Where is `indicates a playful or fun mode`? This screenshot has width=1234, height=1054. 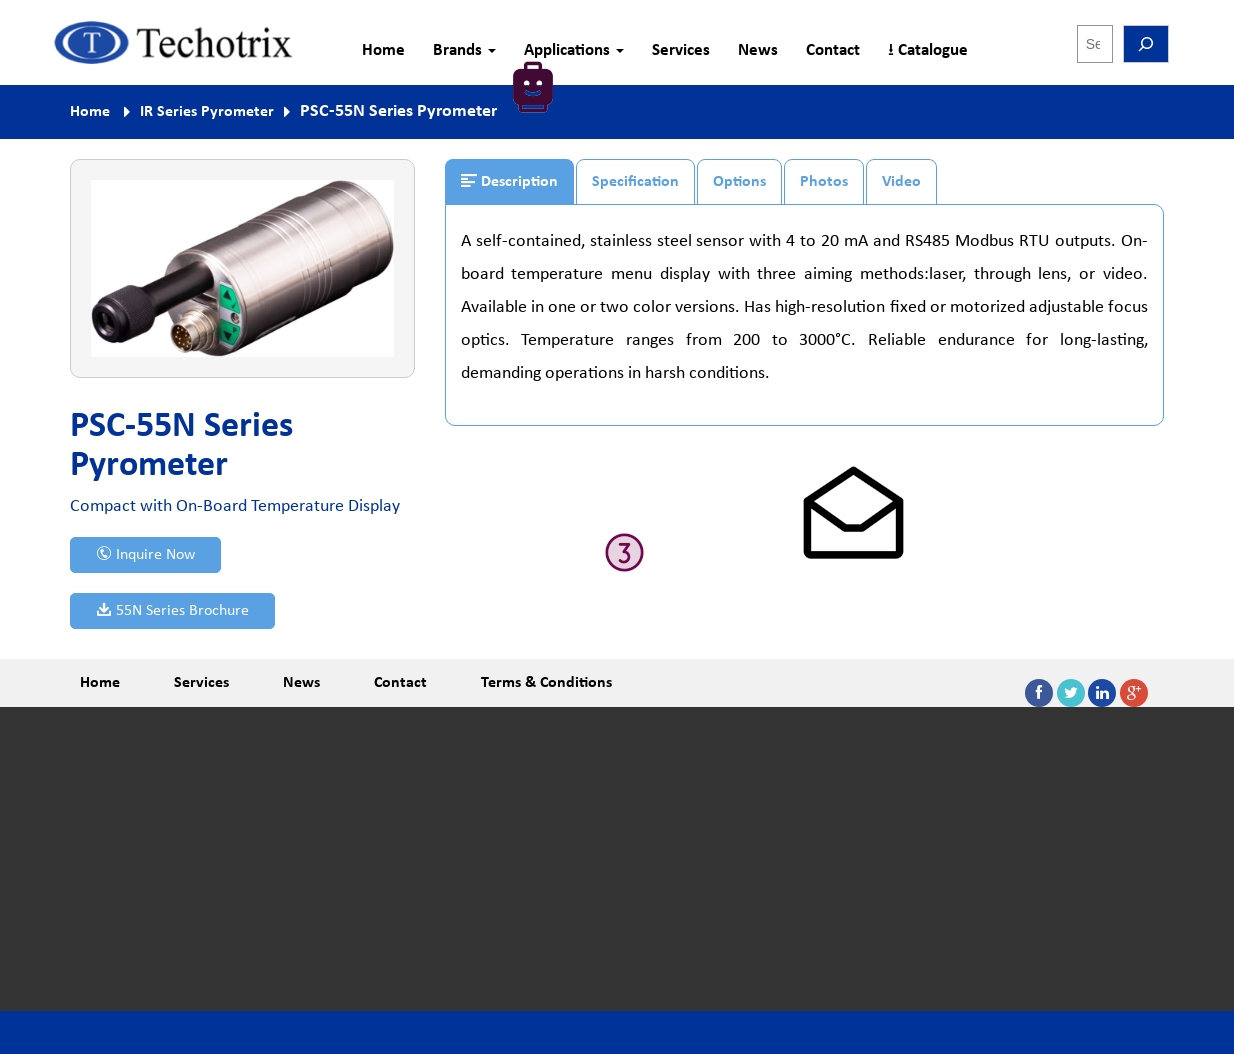 indicates a playful or fun mode is located at coordinates (533, 87).